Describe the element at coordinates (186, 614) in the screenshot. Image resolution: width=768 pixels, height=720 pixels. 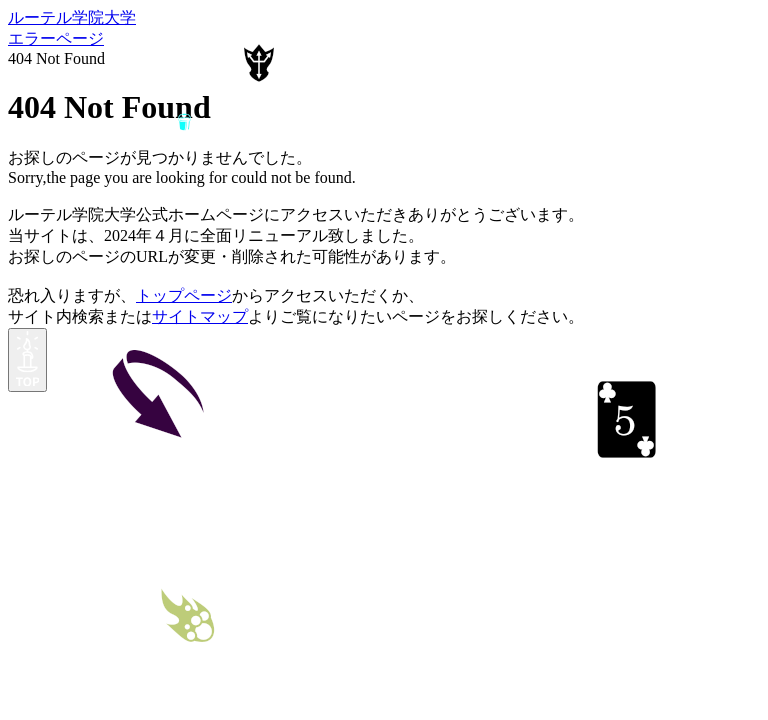
I see `activate fire or burn effect in game` at that location.